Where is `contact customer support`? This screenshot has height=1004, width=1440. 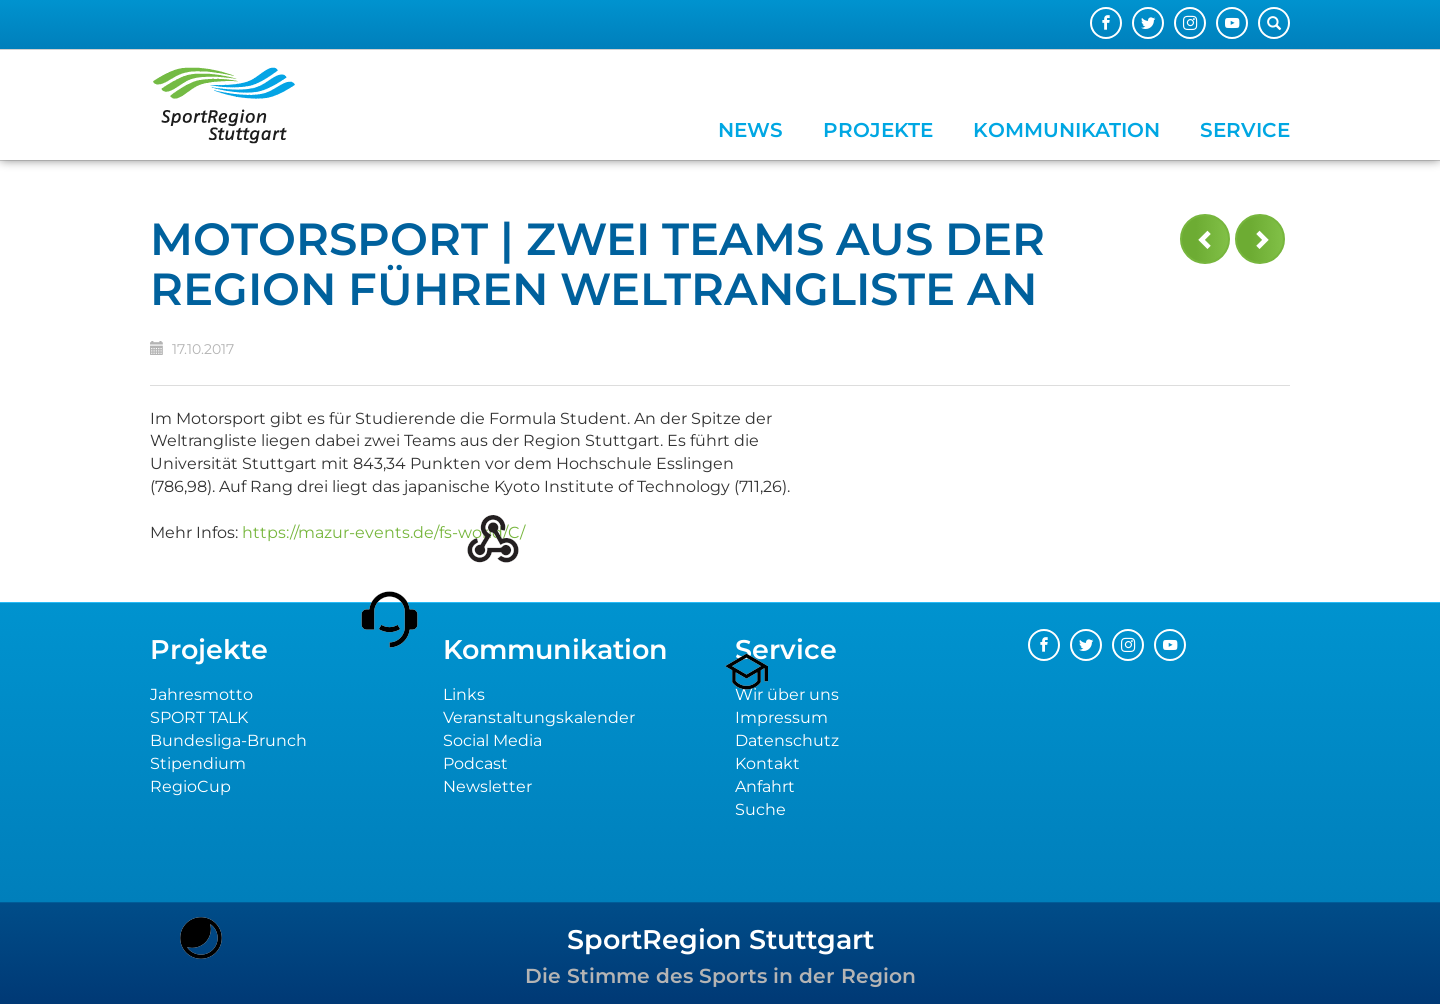 contact customer support is located at coordinates (389, 619).